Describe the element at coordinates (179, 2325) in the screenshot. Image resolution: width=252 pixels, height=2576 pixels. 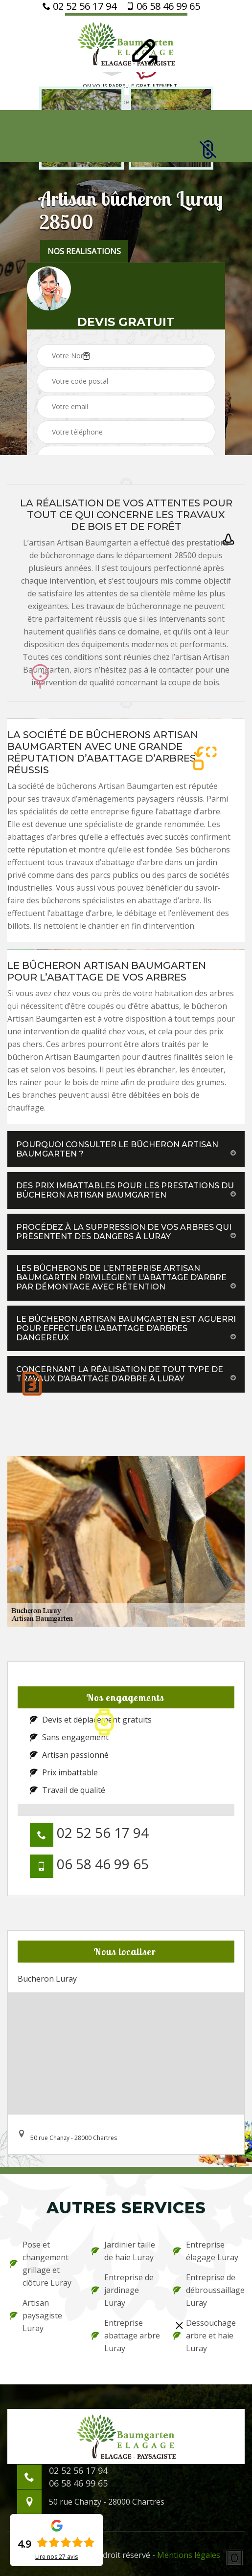
I see `close or dismiss a dialog` at that location.